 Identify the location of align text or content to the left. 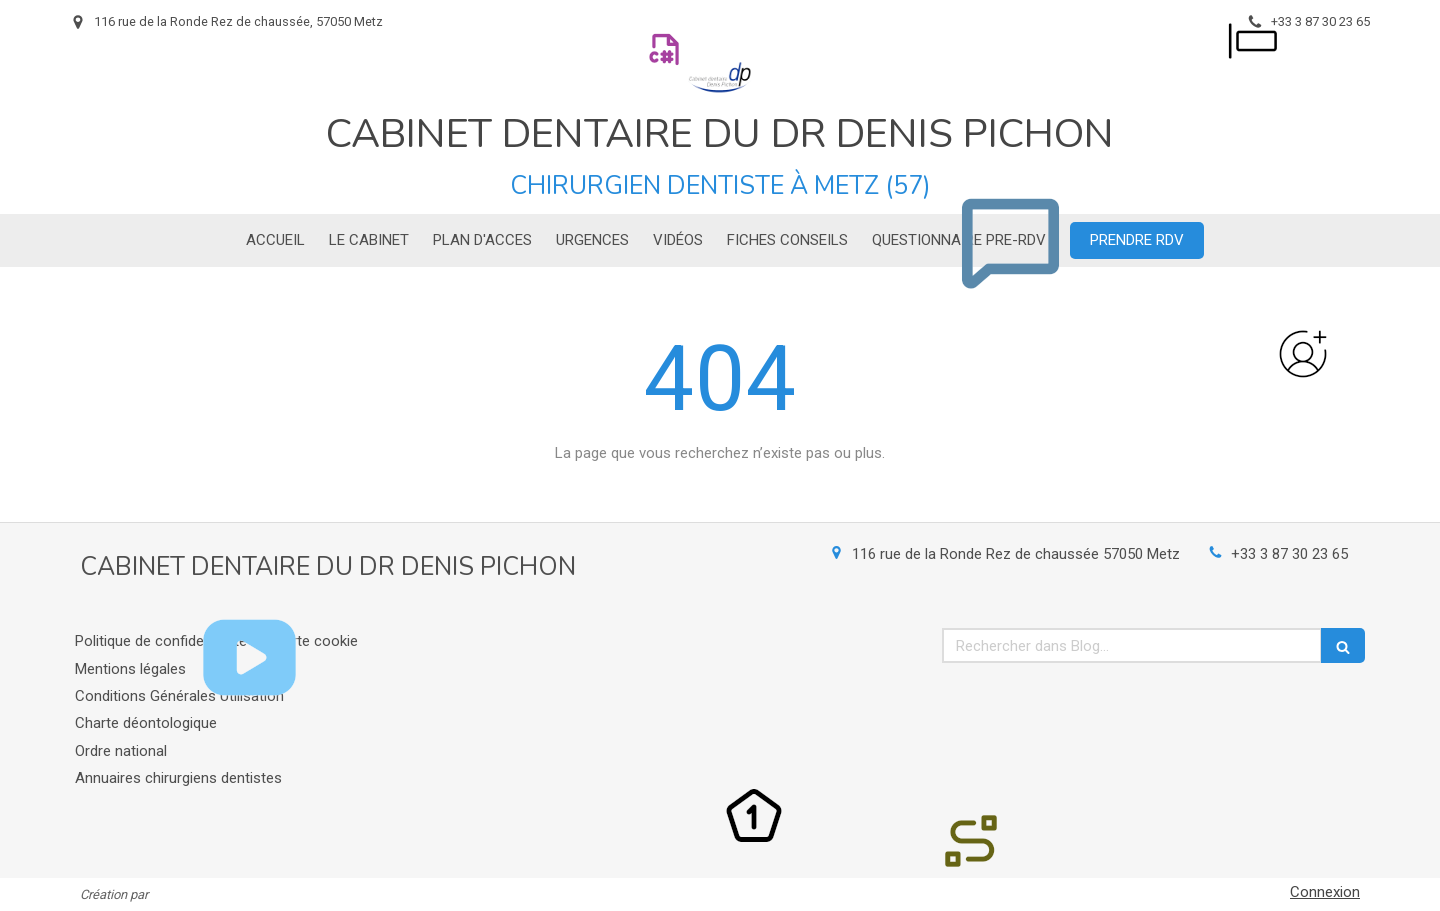
(1252, 41).